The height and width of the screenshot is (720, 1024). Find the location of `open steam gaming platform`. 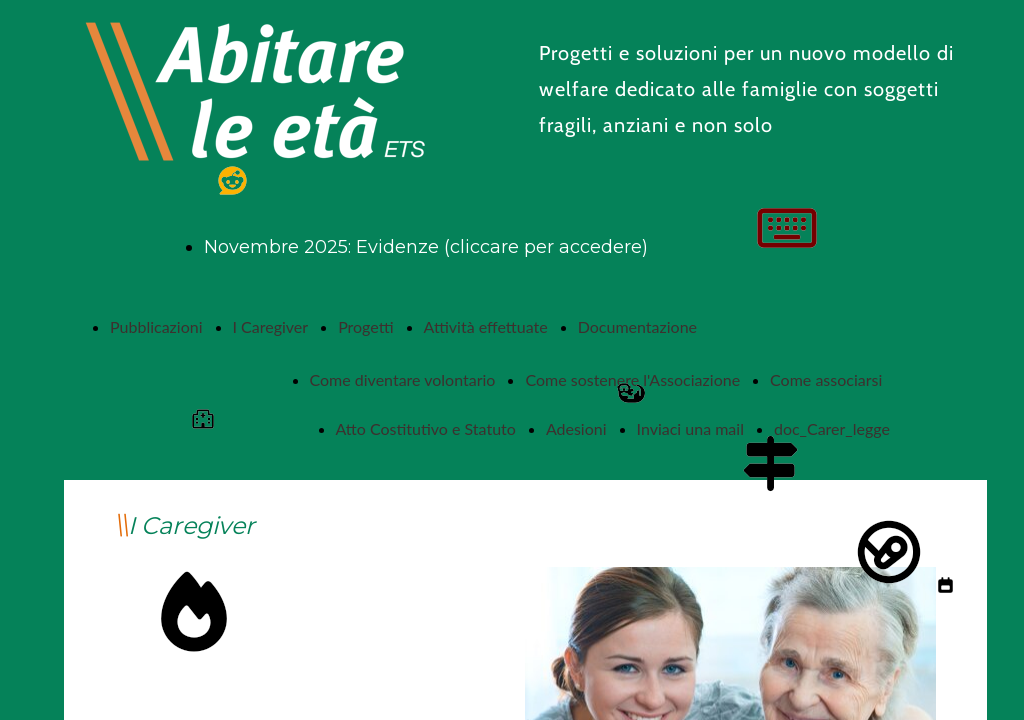

open steam gaming platform is located at coordinates (889, 552).